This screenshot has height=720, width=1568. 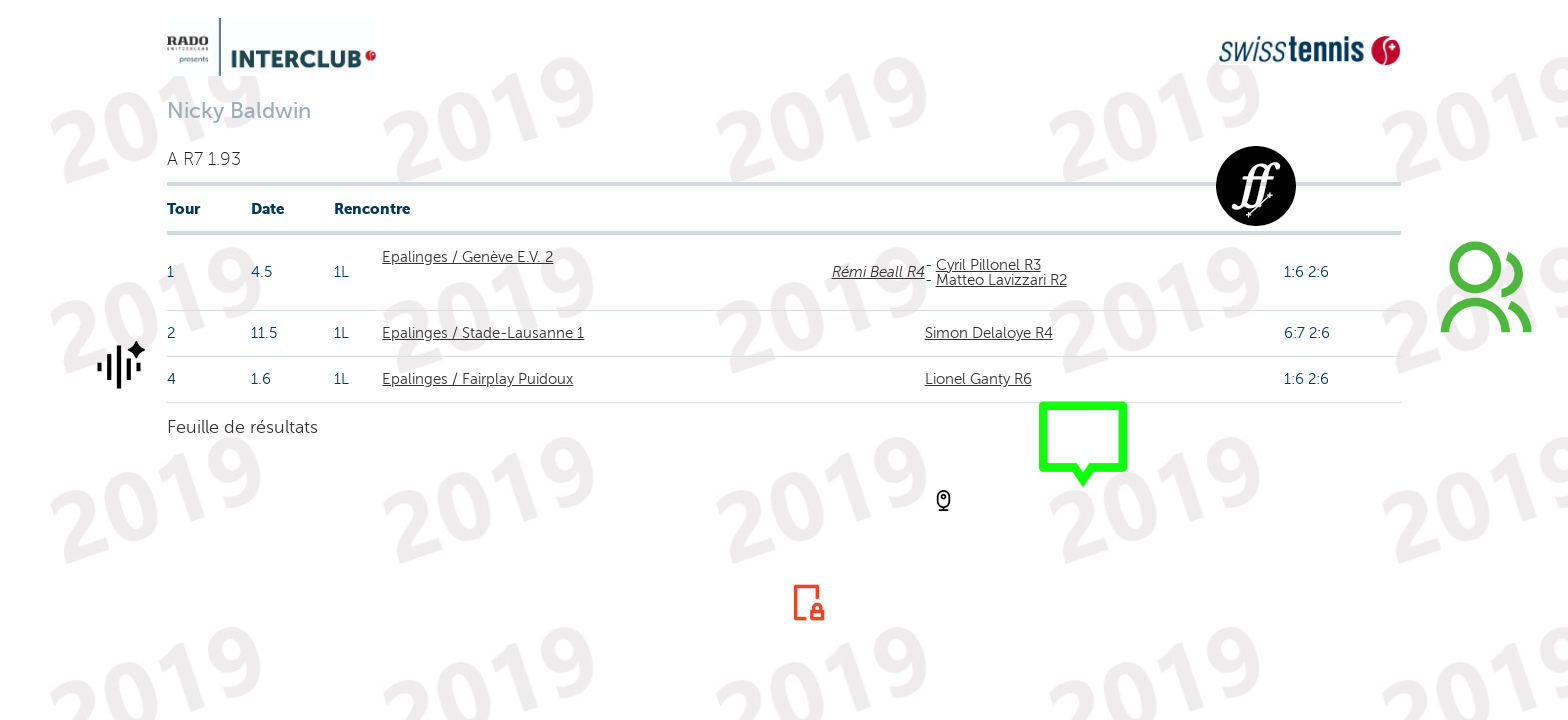 What do you see at coordinates (943, 500) in the screenshot?
I see `access webcam settings` at bounding box center [943, 500].